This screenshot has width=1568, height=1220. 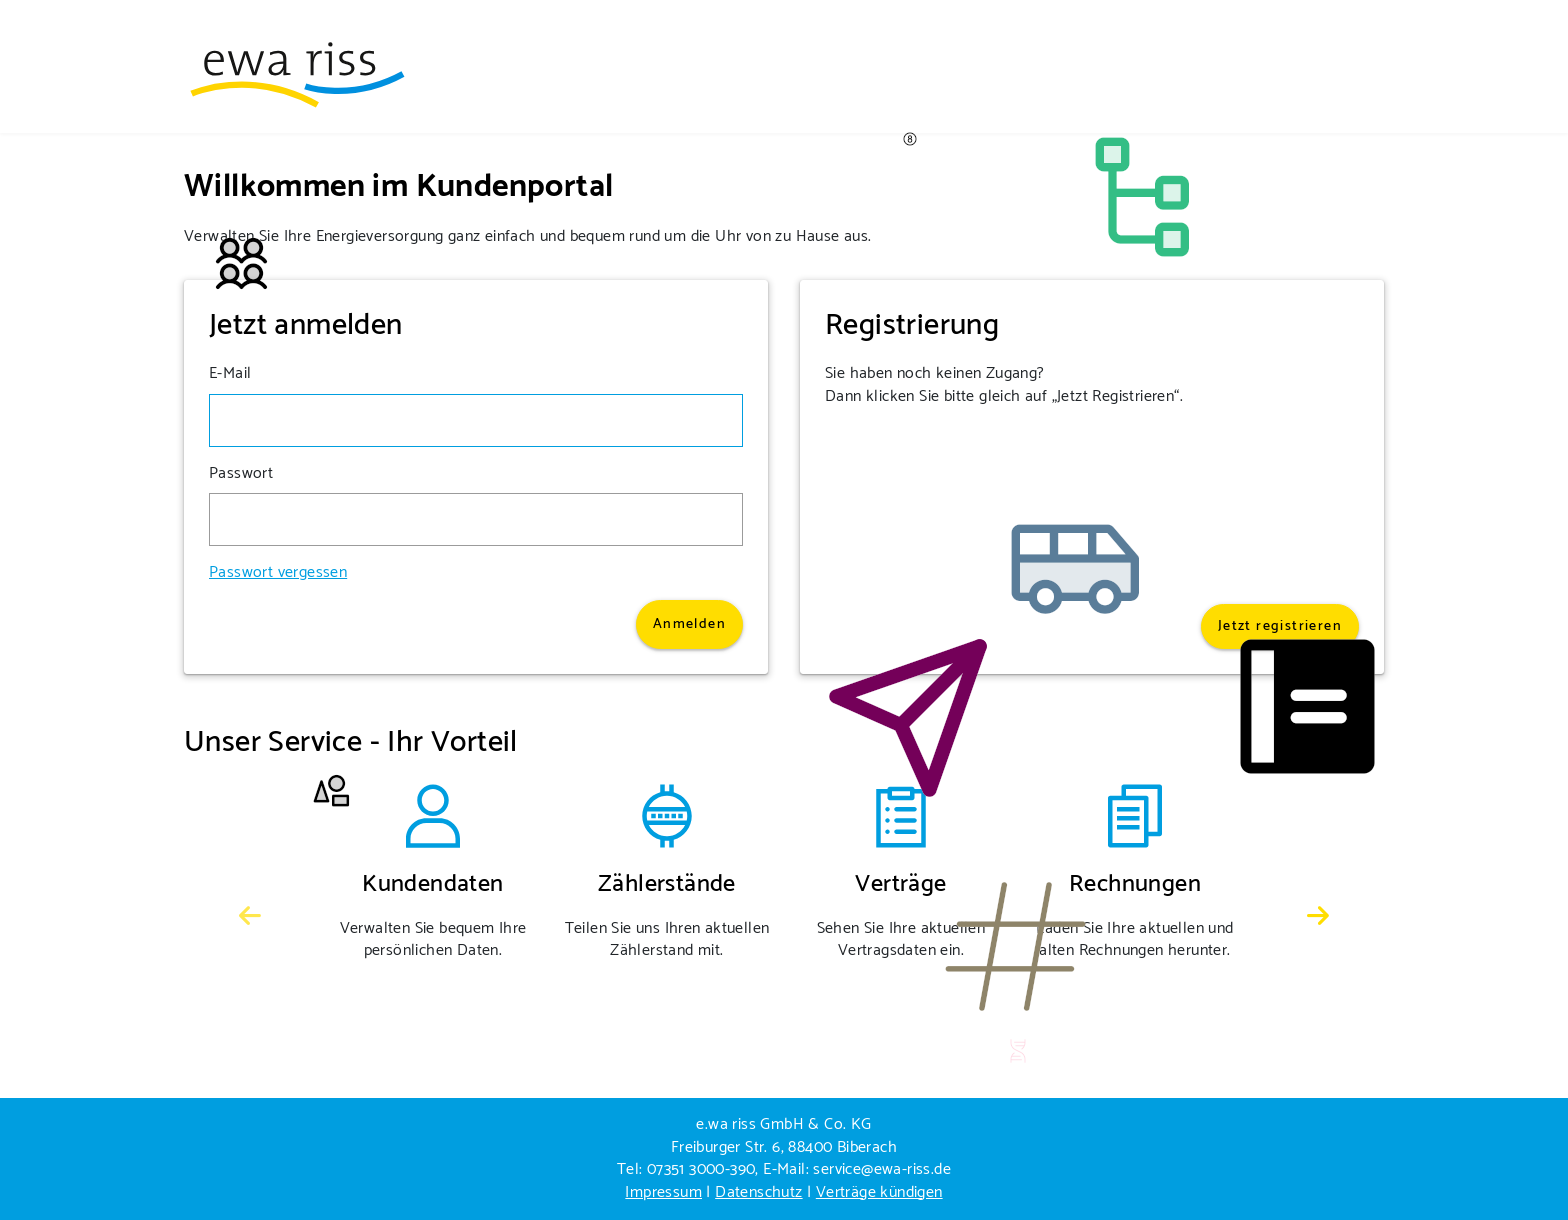 What do you see at coordinates (1307, 706) in the screenshot?
I see `open your notebook or notes` at bounding box center [1307, 706].